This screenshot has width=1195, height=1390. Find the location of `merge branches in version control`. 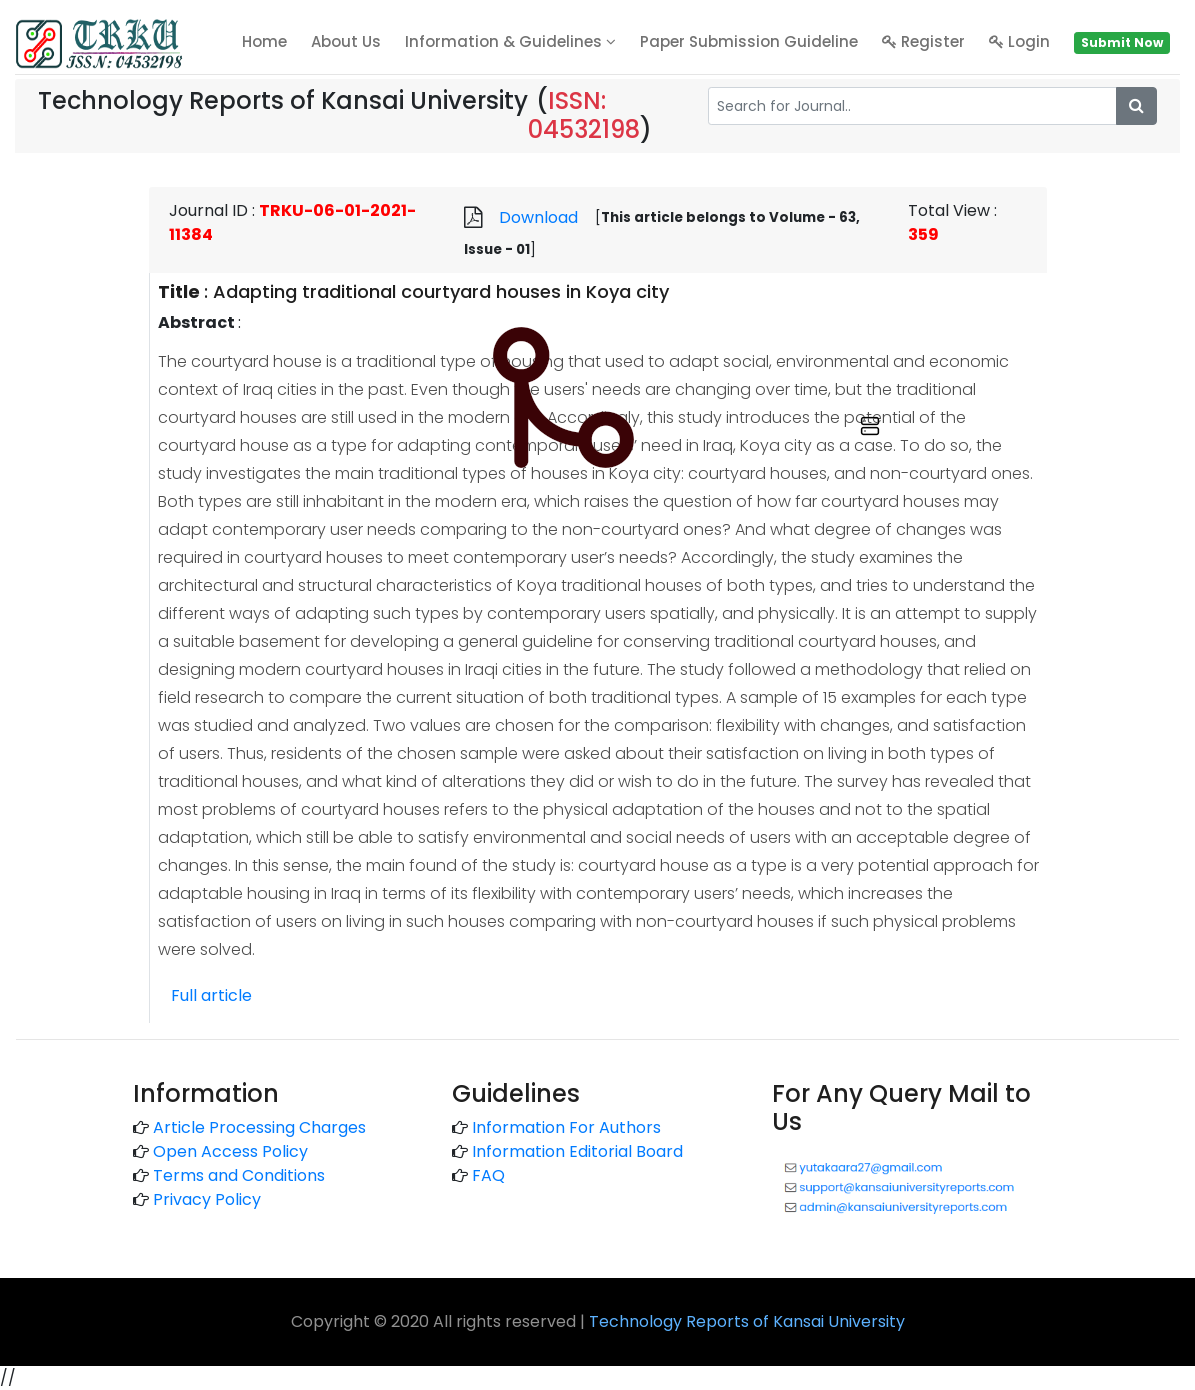

merge branches in version control is located at coordinates (563, 397).